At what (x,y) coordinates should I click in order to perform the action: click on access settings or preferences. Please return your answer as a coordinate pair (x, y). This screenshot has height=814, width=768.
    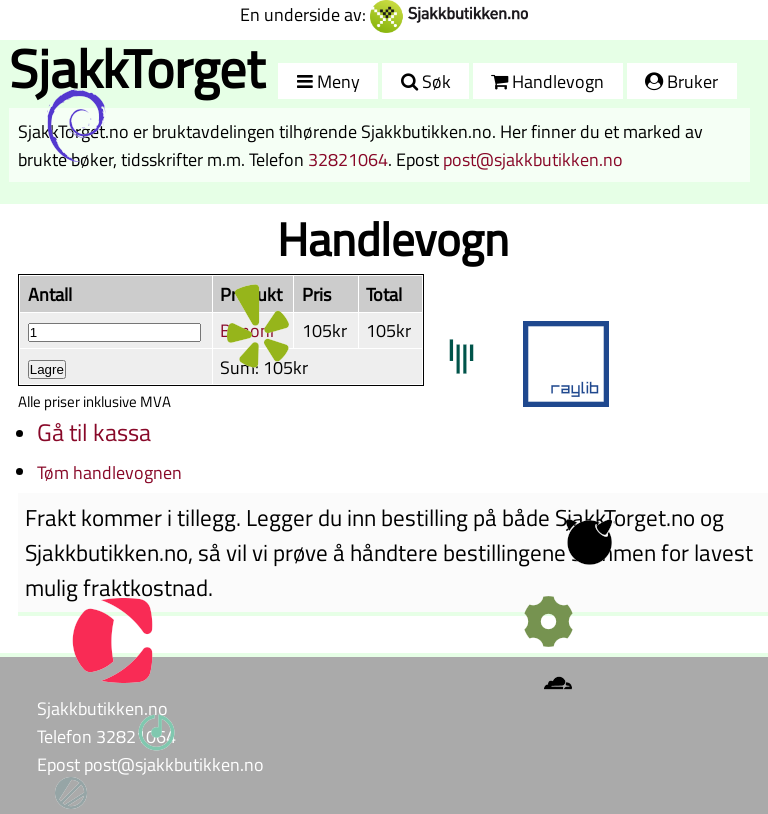
    Looking at the image, I should click on (548, 621).